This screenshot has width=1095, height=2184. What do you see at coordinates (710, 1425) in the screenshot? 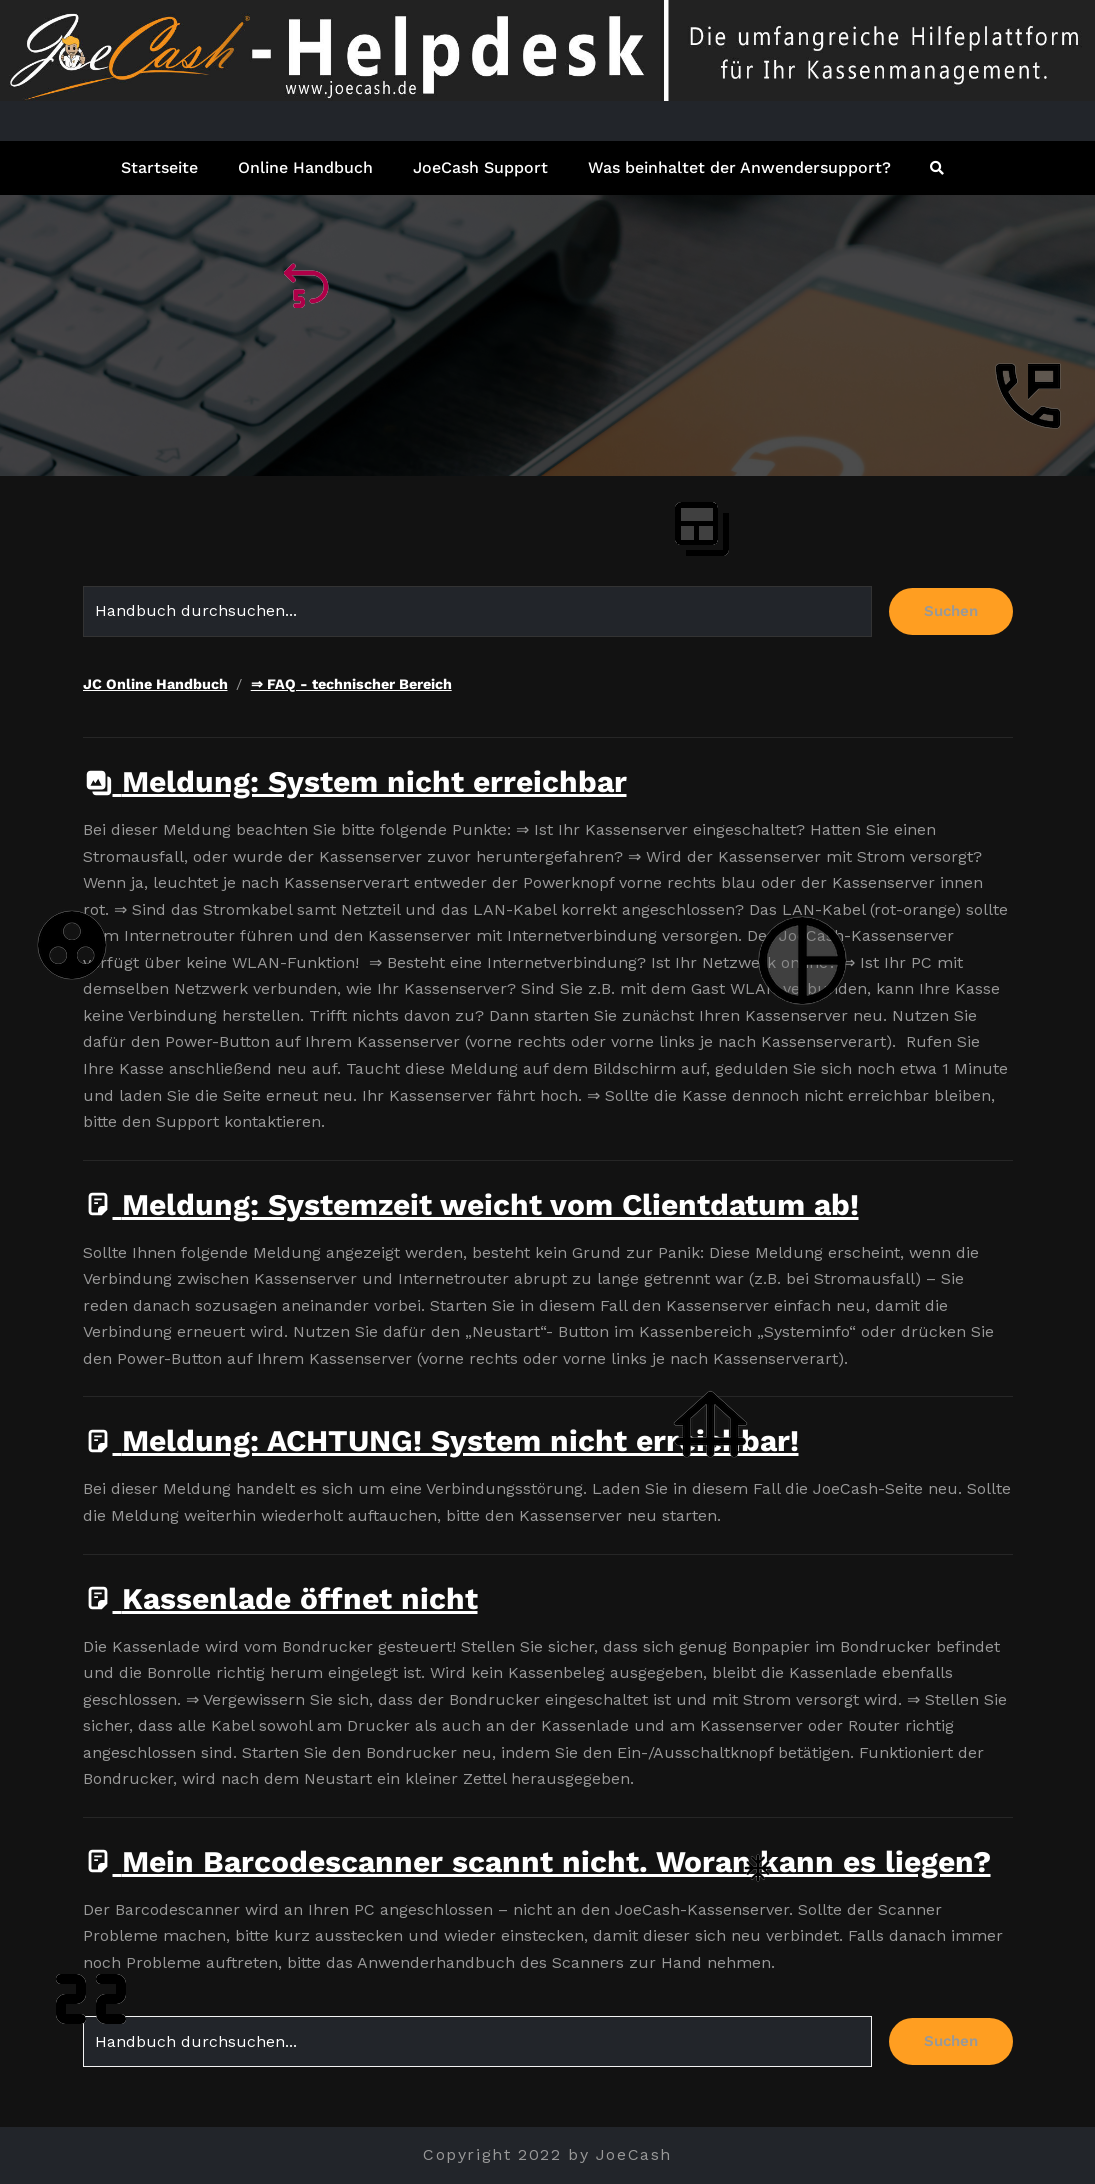
I see `view property foundation details` at bounding box center [710, 1425].